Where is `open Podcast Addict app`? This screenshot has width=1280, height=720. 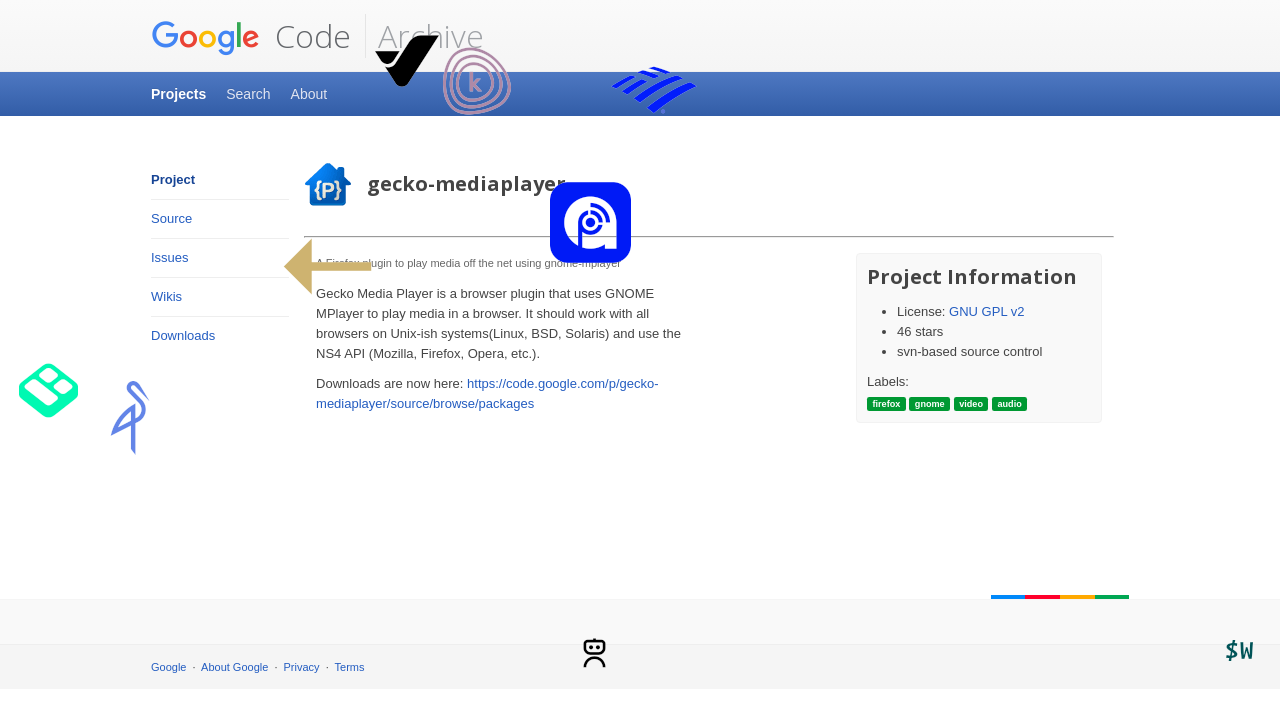 open Podcast Addict app is located at coordinates (590, 222).